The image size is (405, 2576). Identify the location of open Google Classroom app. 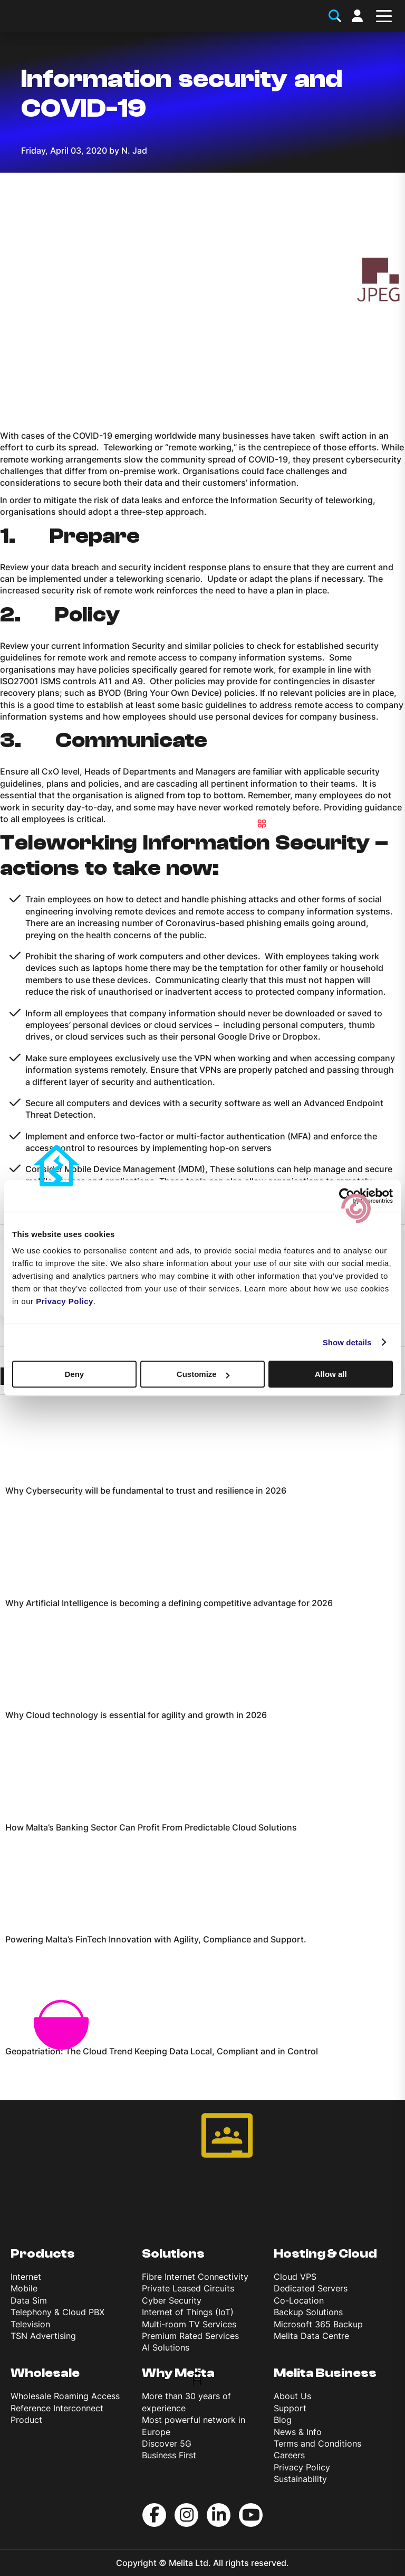
(227, 2135).